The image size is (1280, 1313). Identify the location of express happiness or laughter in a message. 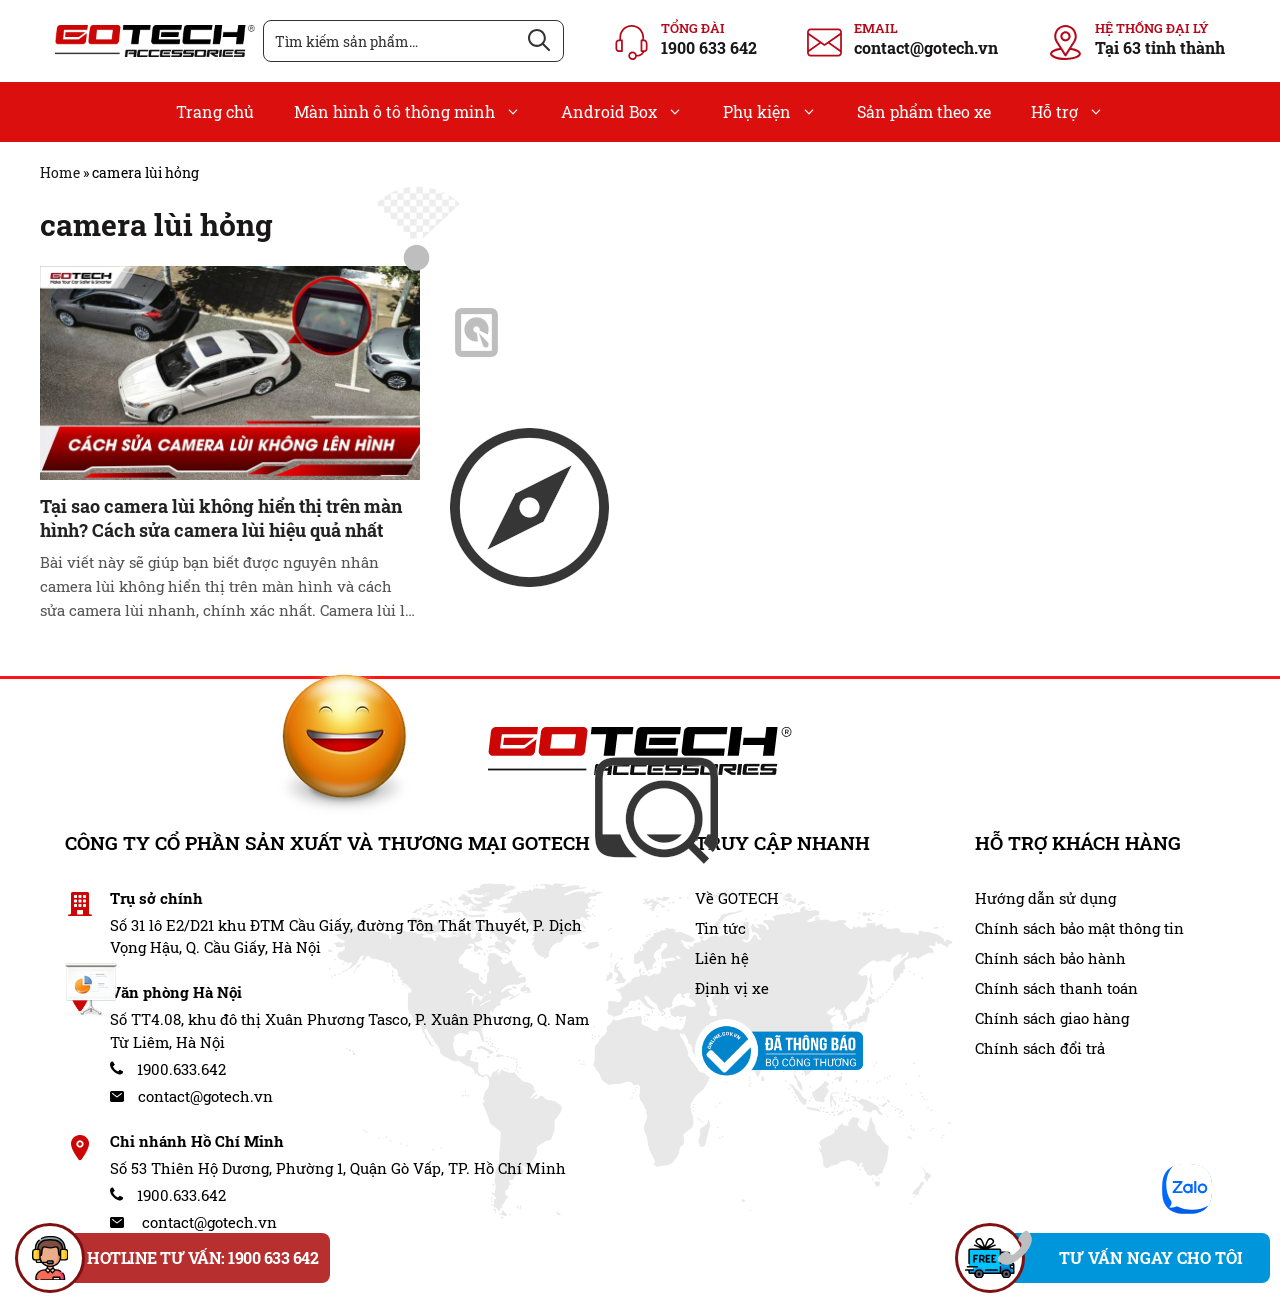
(345, 742).